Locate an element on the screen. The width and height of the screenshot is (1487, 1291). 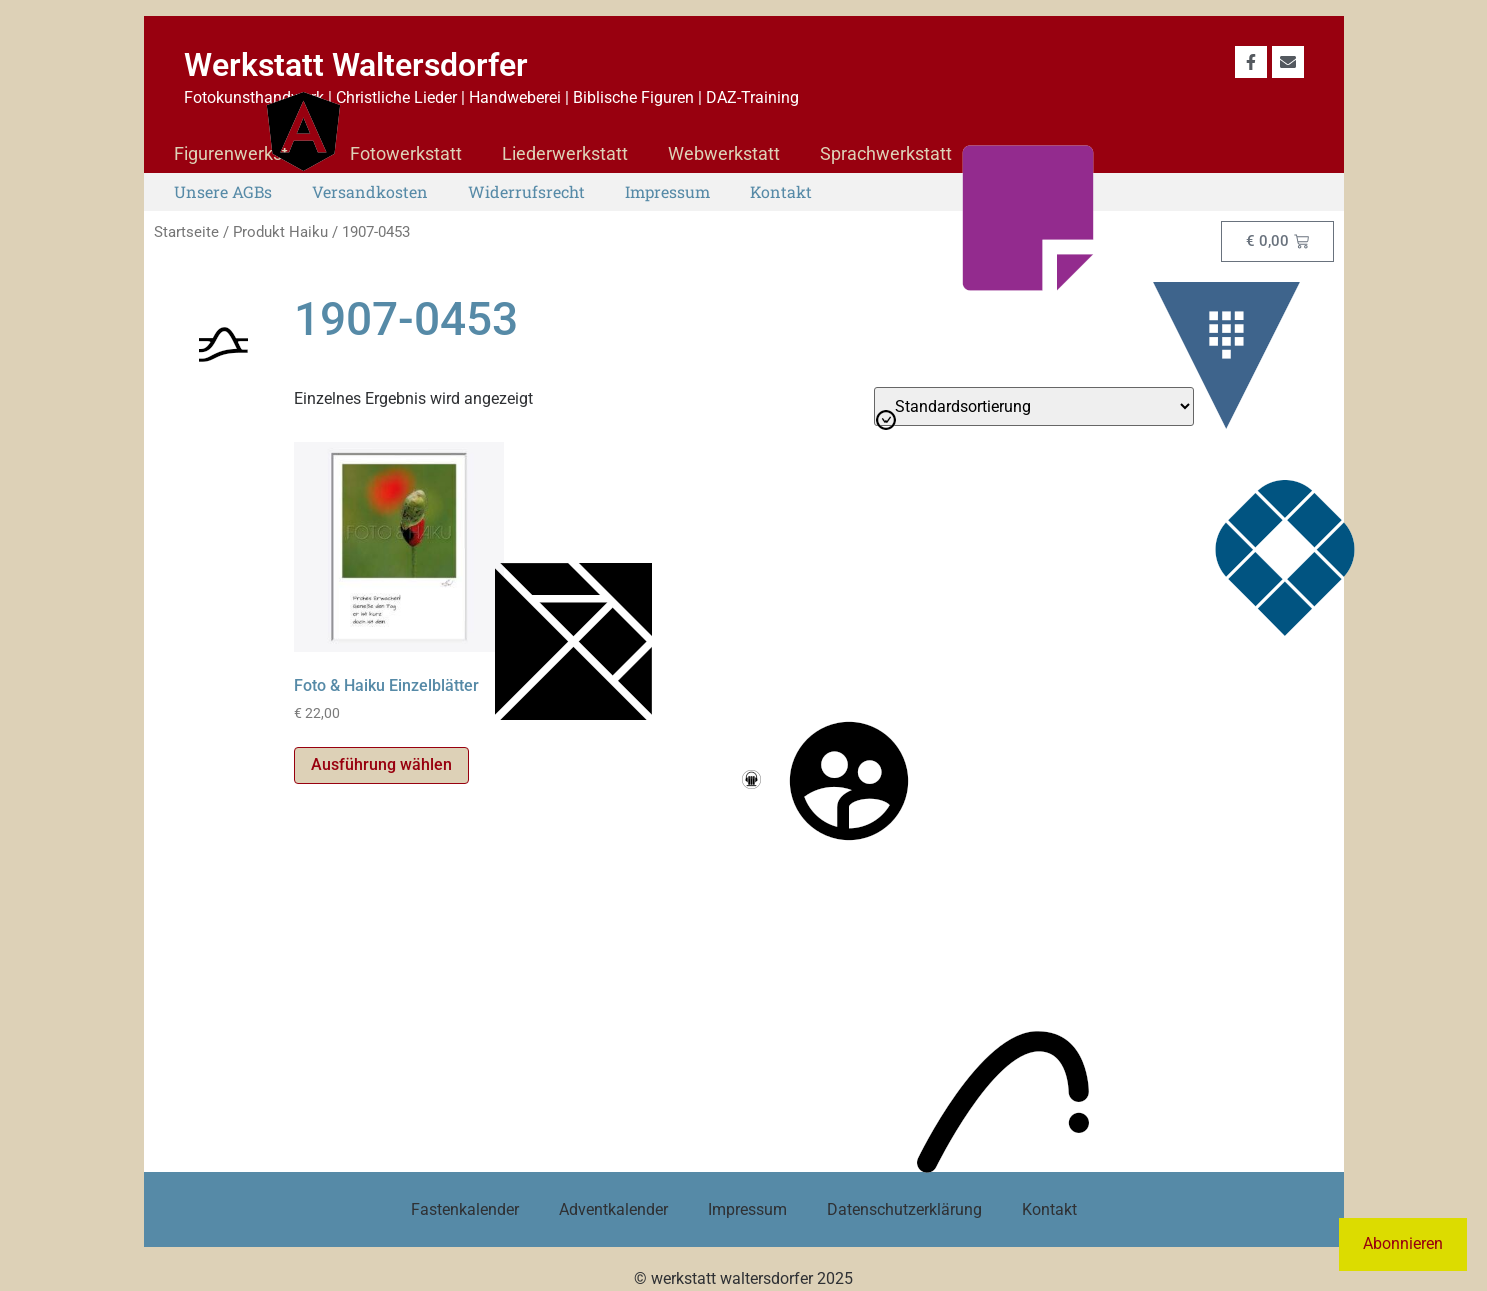
MapTiler company logo is located at coordinates (1285, 558).